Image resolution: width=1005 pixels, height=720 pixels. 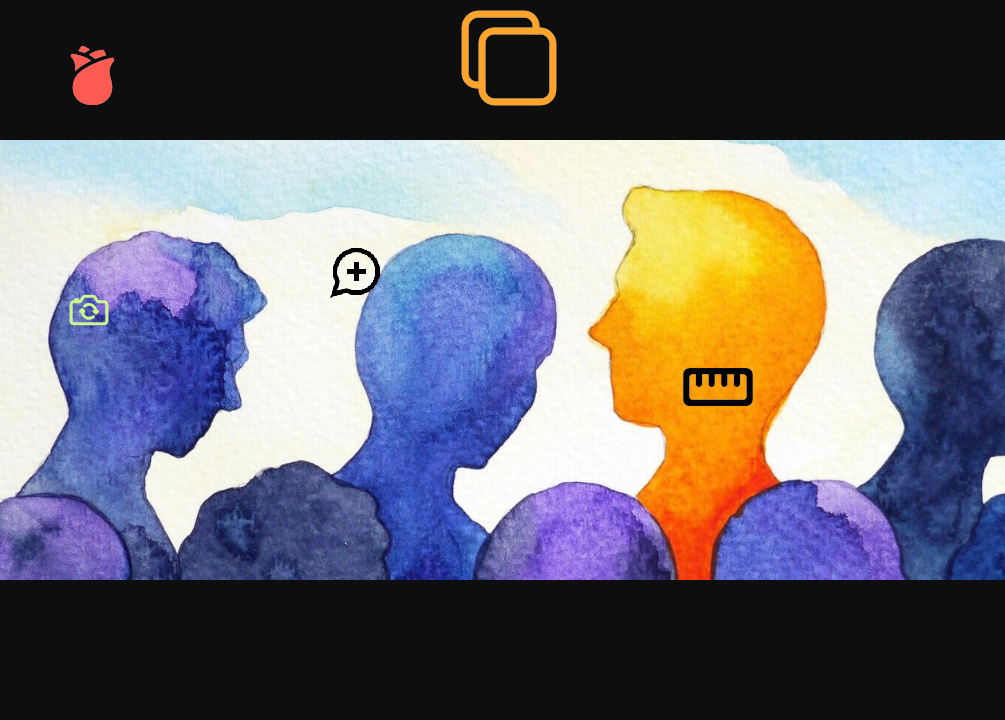 What do you see at coordinates (718, 387) in the screenshot?
I see `measure dimensions or distance` at bounding box center [718, 387].